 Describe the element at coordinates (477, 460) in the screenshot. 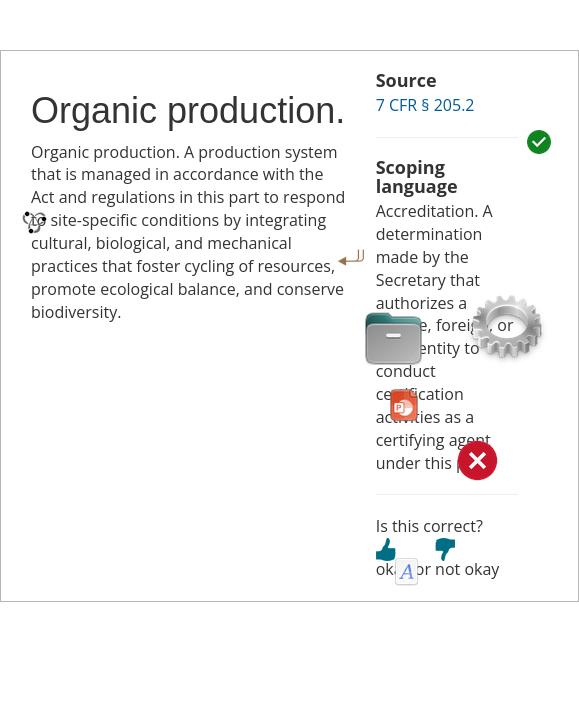

I see `stop or cancel the current action` at that location.